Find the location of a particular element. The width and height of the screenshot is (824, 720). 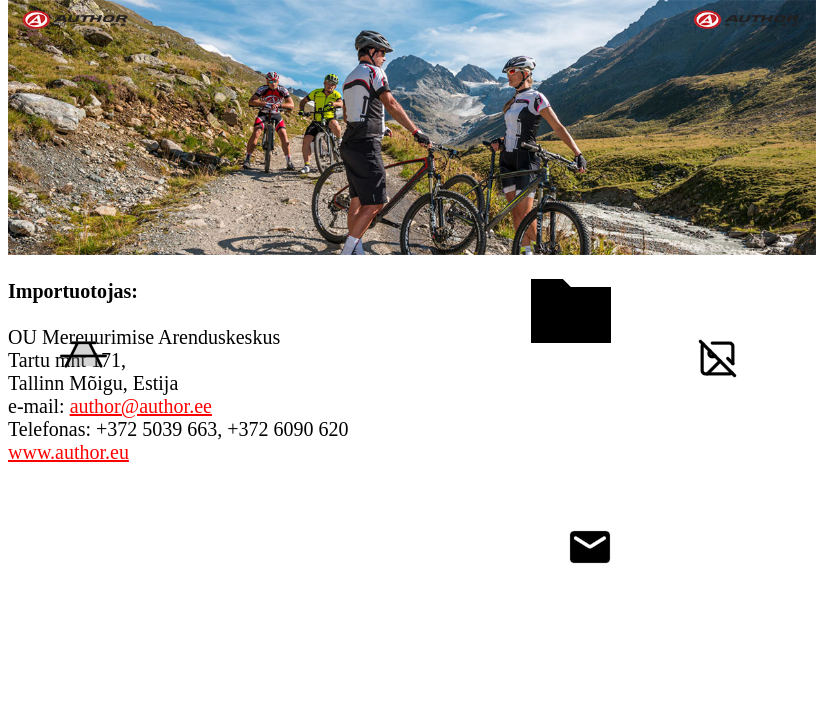

find nearby picnic areas is located at coordinates (83, 354).